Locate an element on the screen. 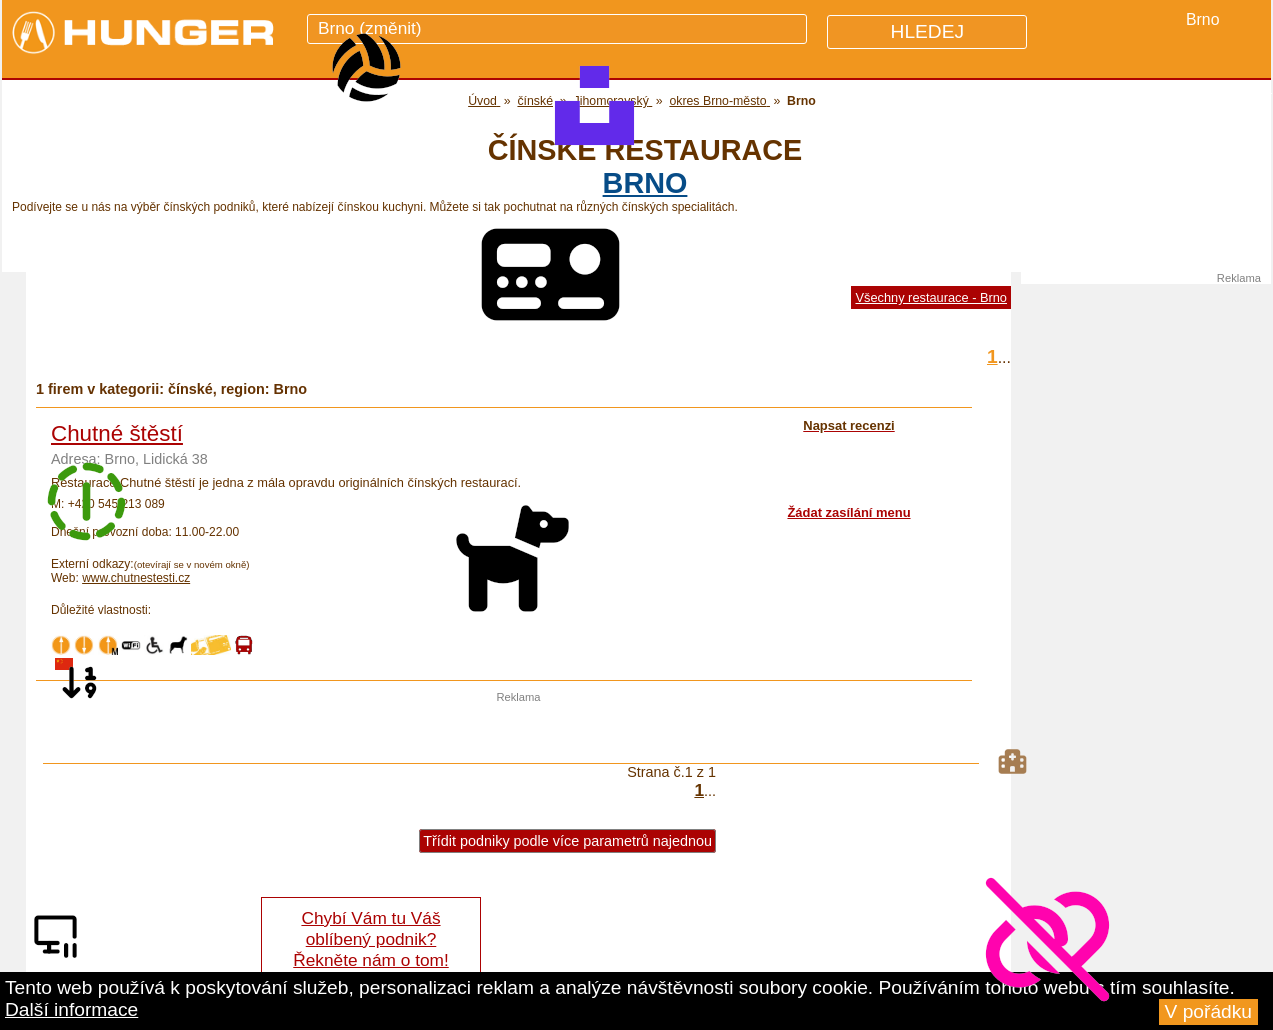  open Unsplash to browse stock photos is located at coordinates (594, 105).